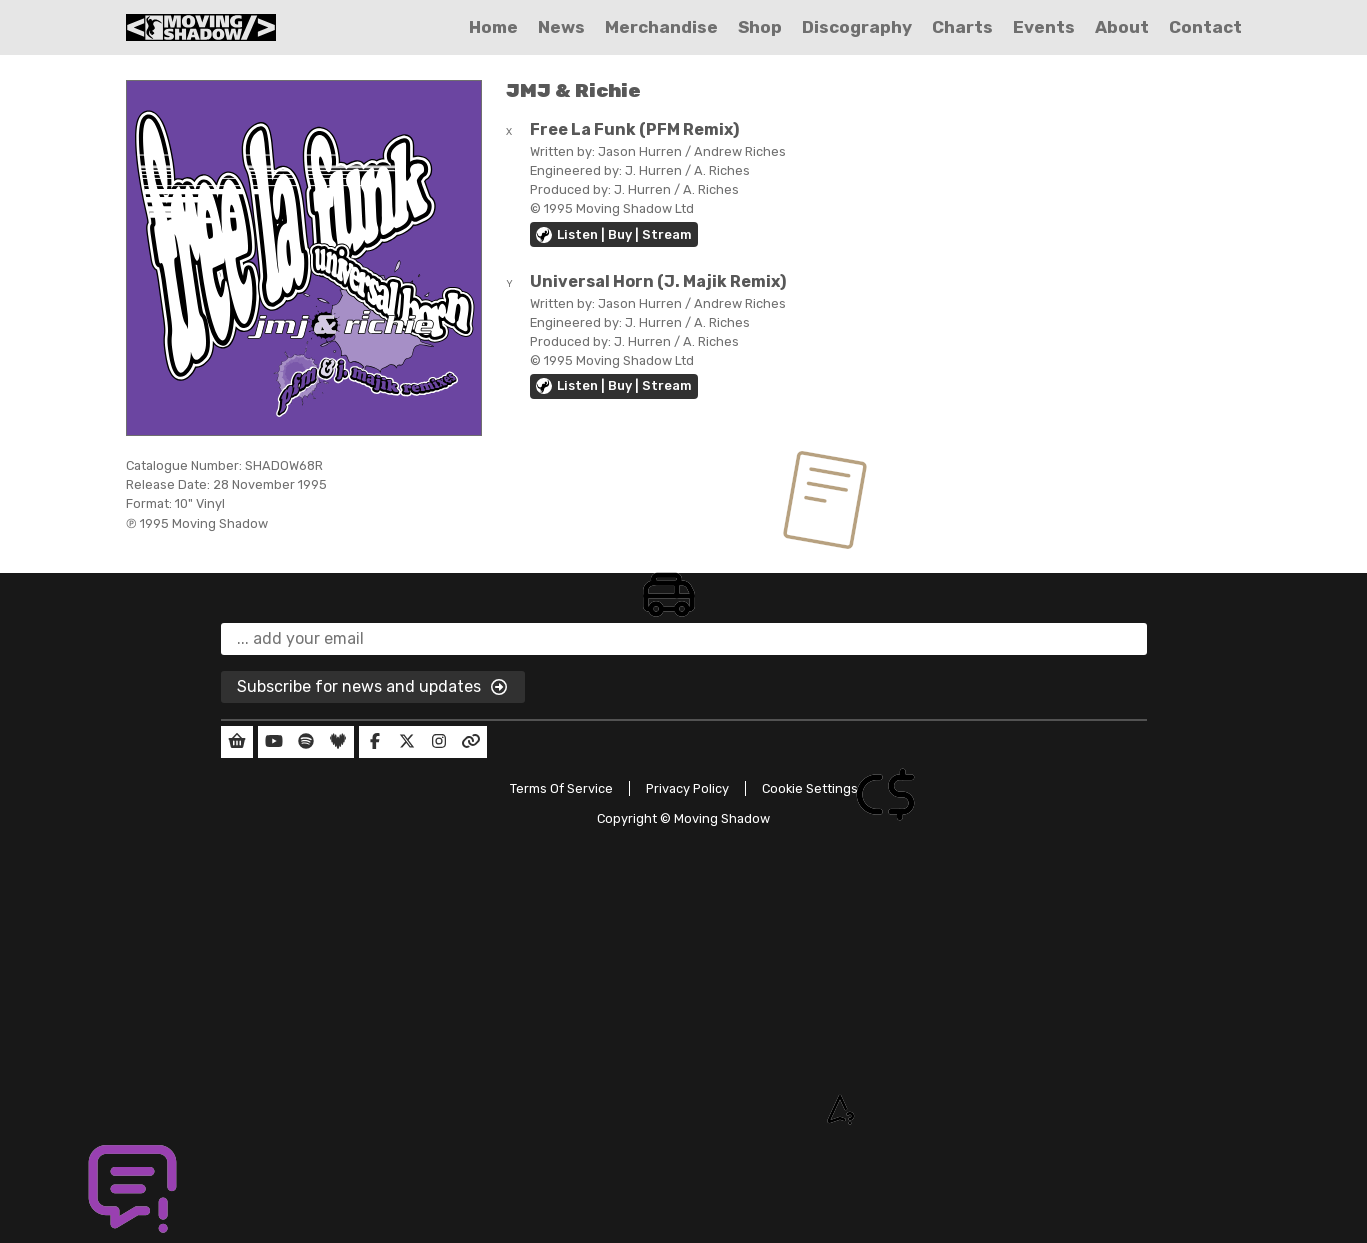  What do you see at coordinates (885, 794) in the screenshot?
I see `indicates canadian dollar currency` at bounding box center [885, 794].